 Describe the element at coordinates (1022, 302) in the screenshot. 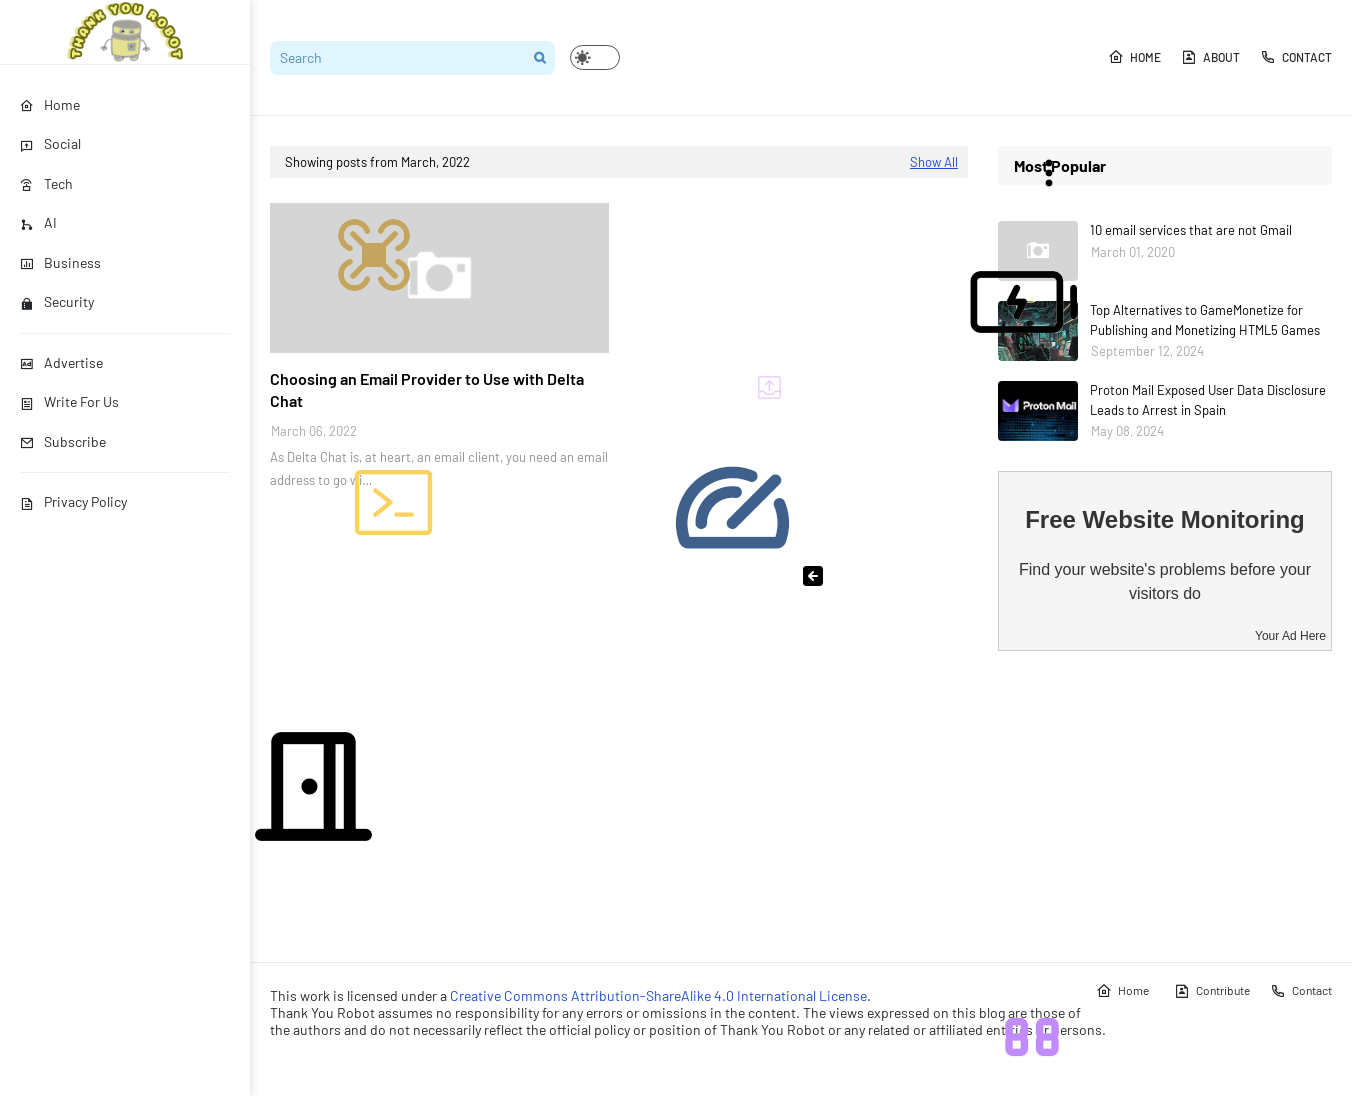

I see `indicates device is currently charging` at that location.